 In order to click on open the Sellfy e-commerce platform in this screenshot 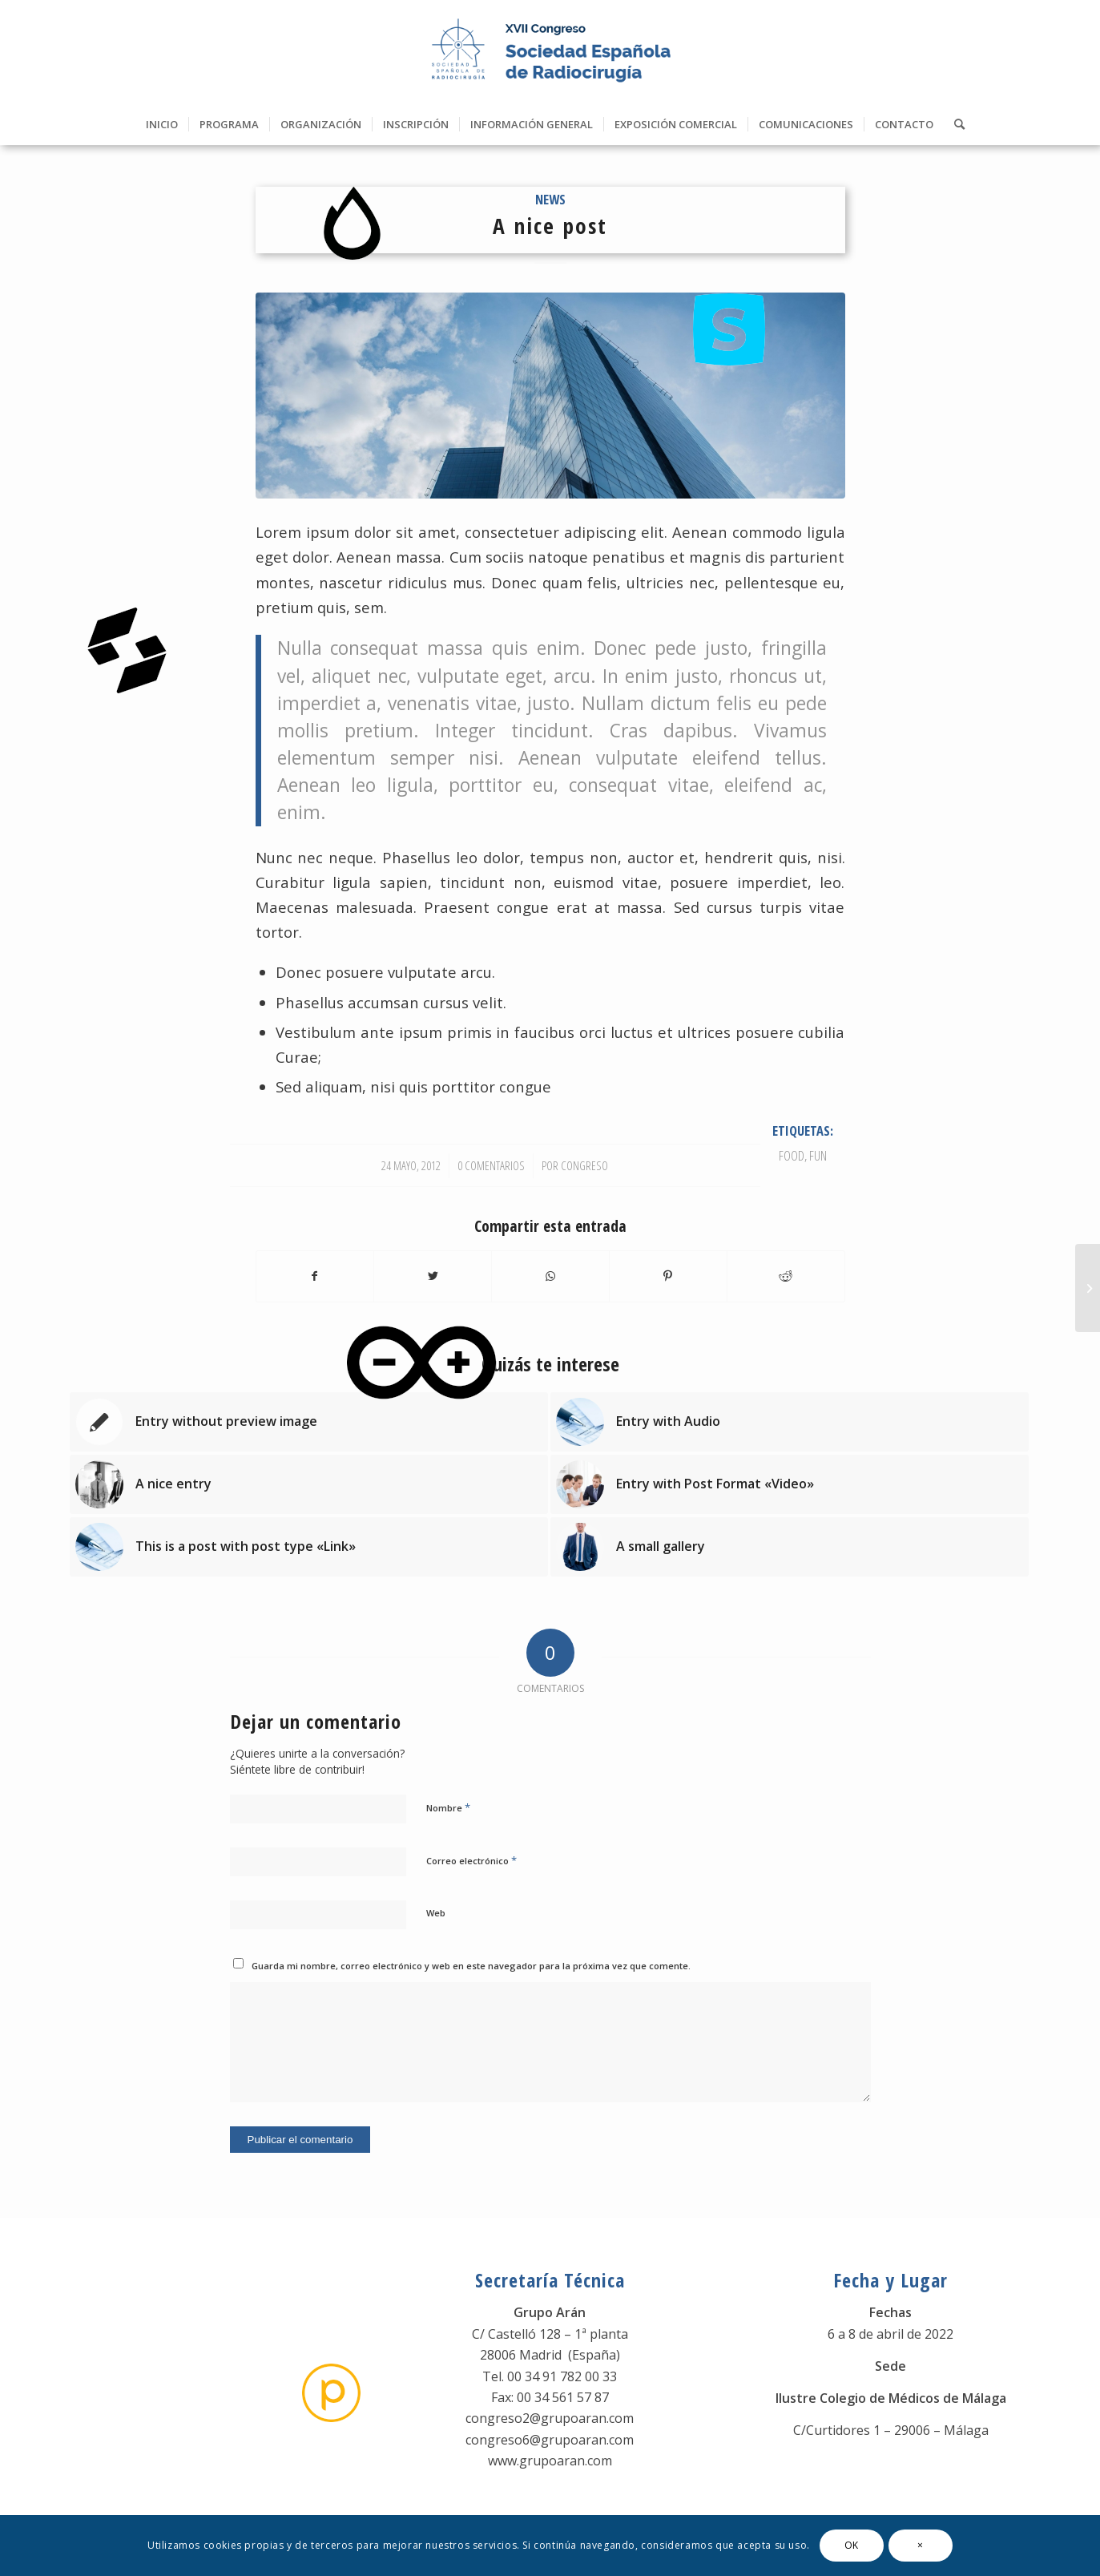, I will do `click(729, 329)`.